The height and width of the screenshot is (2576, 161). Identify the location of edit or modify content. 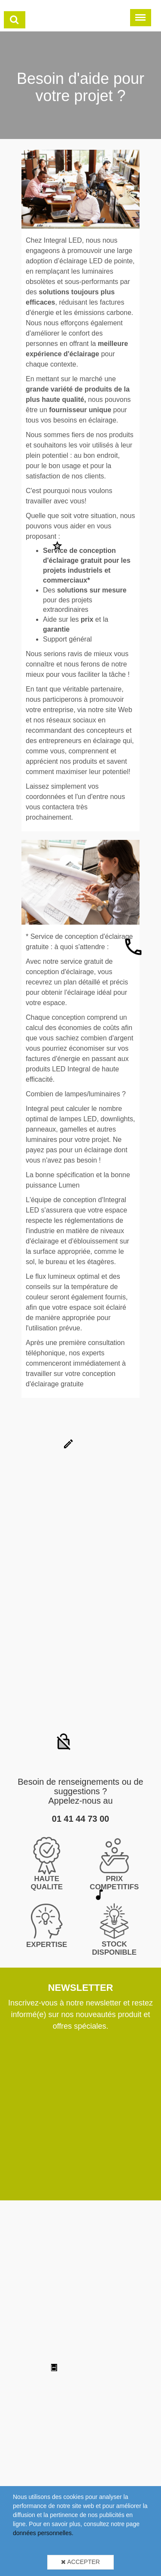
(68, 1444).